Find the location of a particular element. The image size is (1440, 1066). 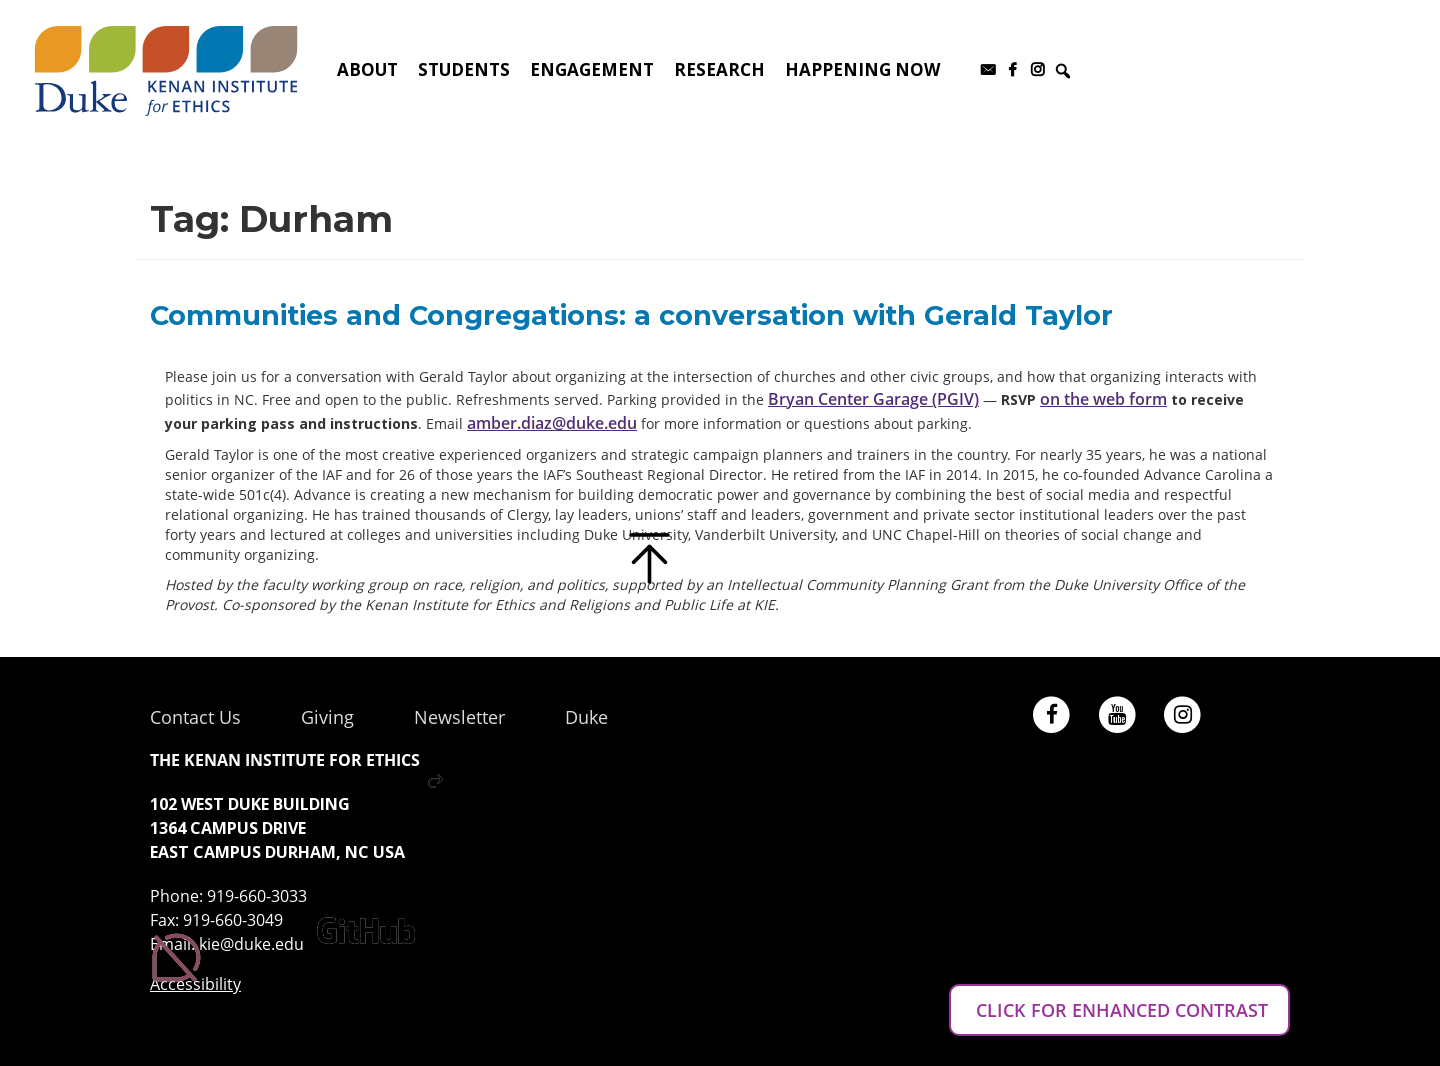

link to GitHub repository is located at coordinates (366, 930).